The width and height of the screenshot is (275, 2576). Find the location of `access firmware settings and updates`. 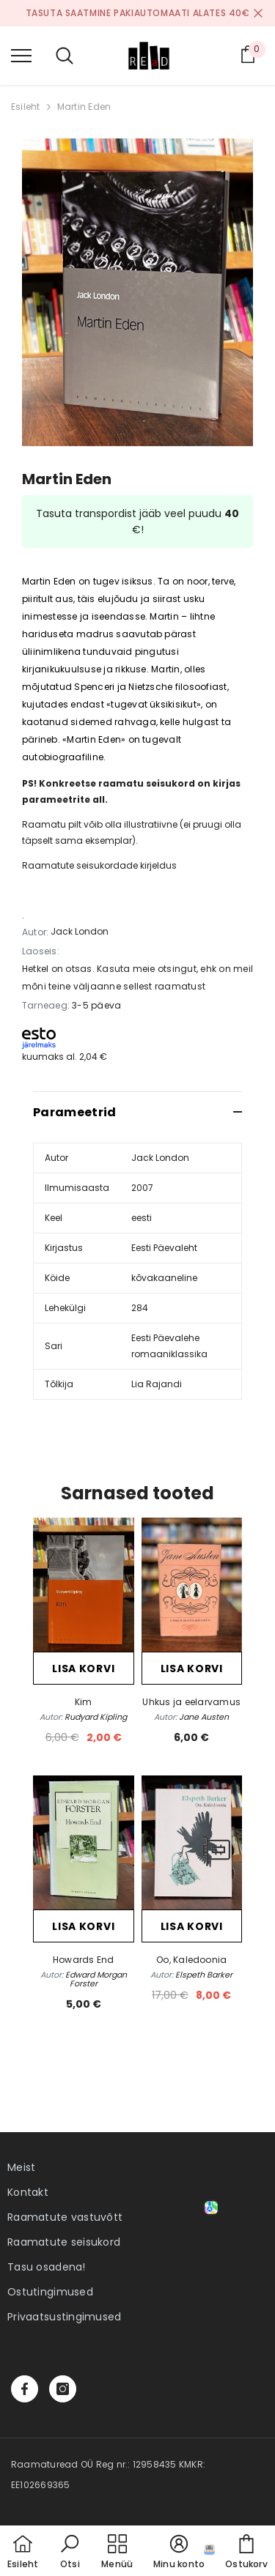

access firmware settings and updates is located at coordinates (216, 1849).